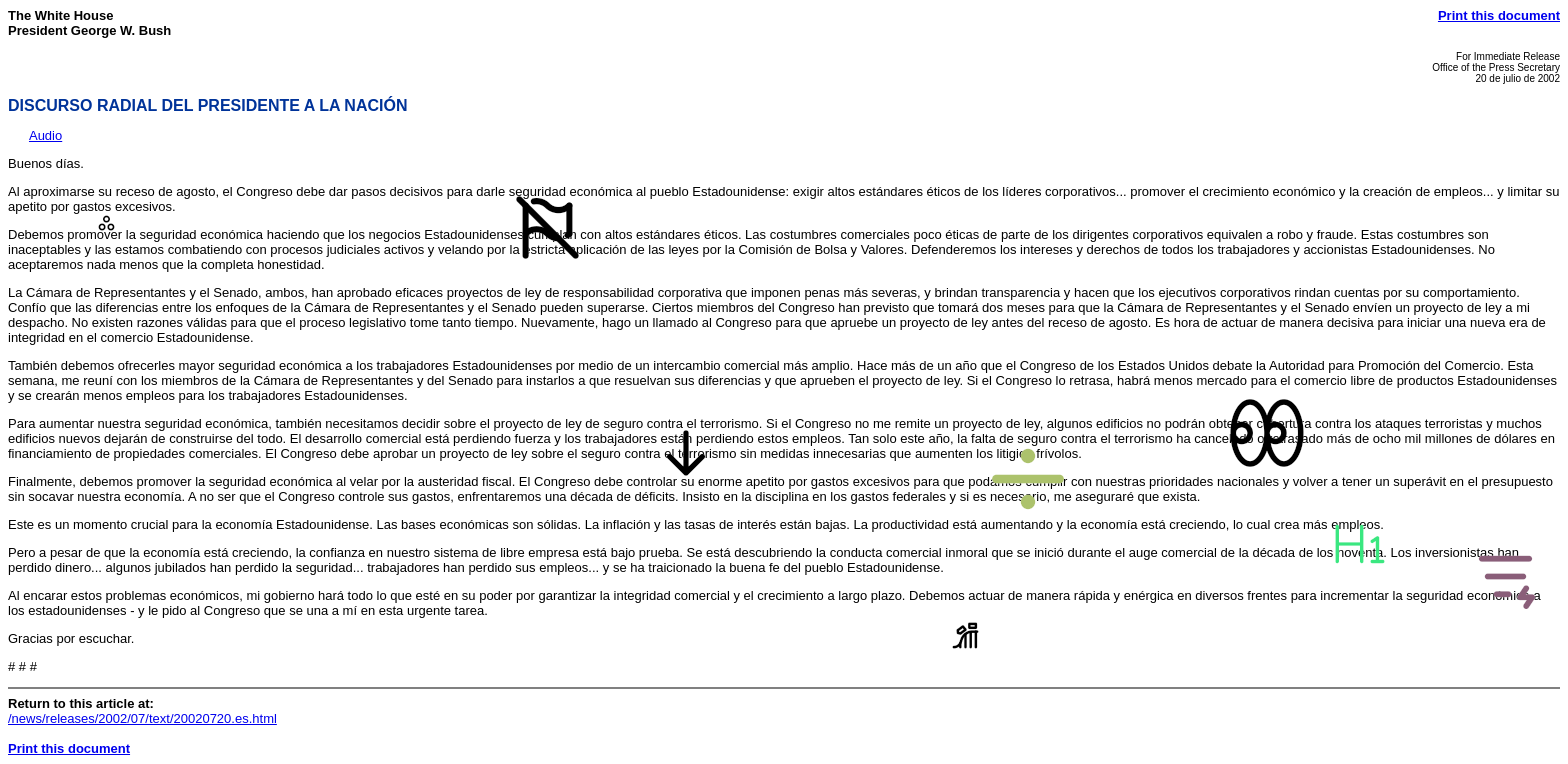 The image size is (1568, 764). I want to click on indicates someone is viewing or watching, so click(1267, 433).